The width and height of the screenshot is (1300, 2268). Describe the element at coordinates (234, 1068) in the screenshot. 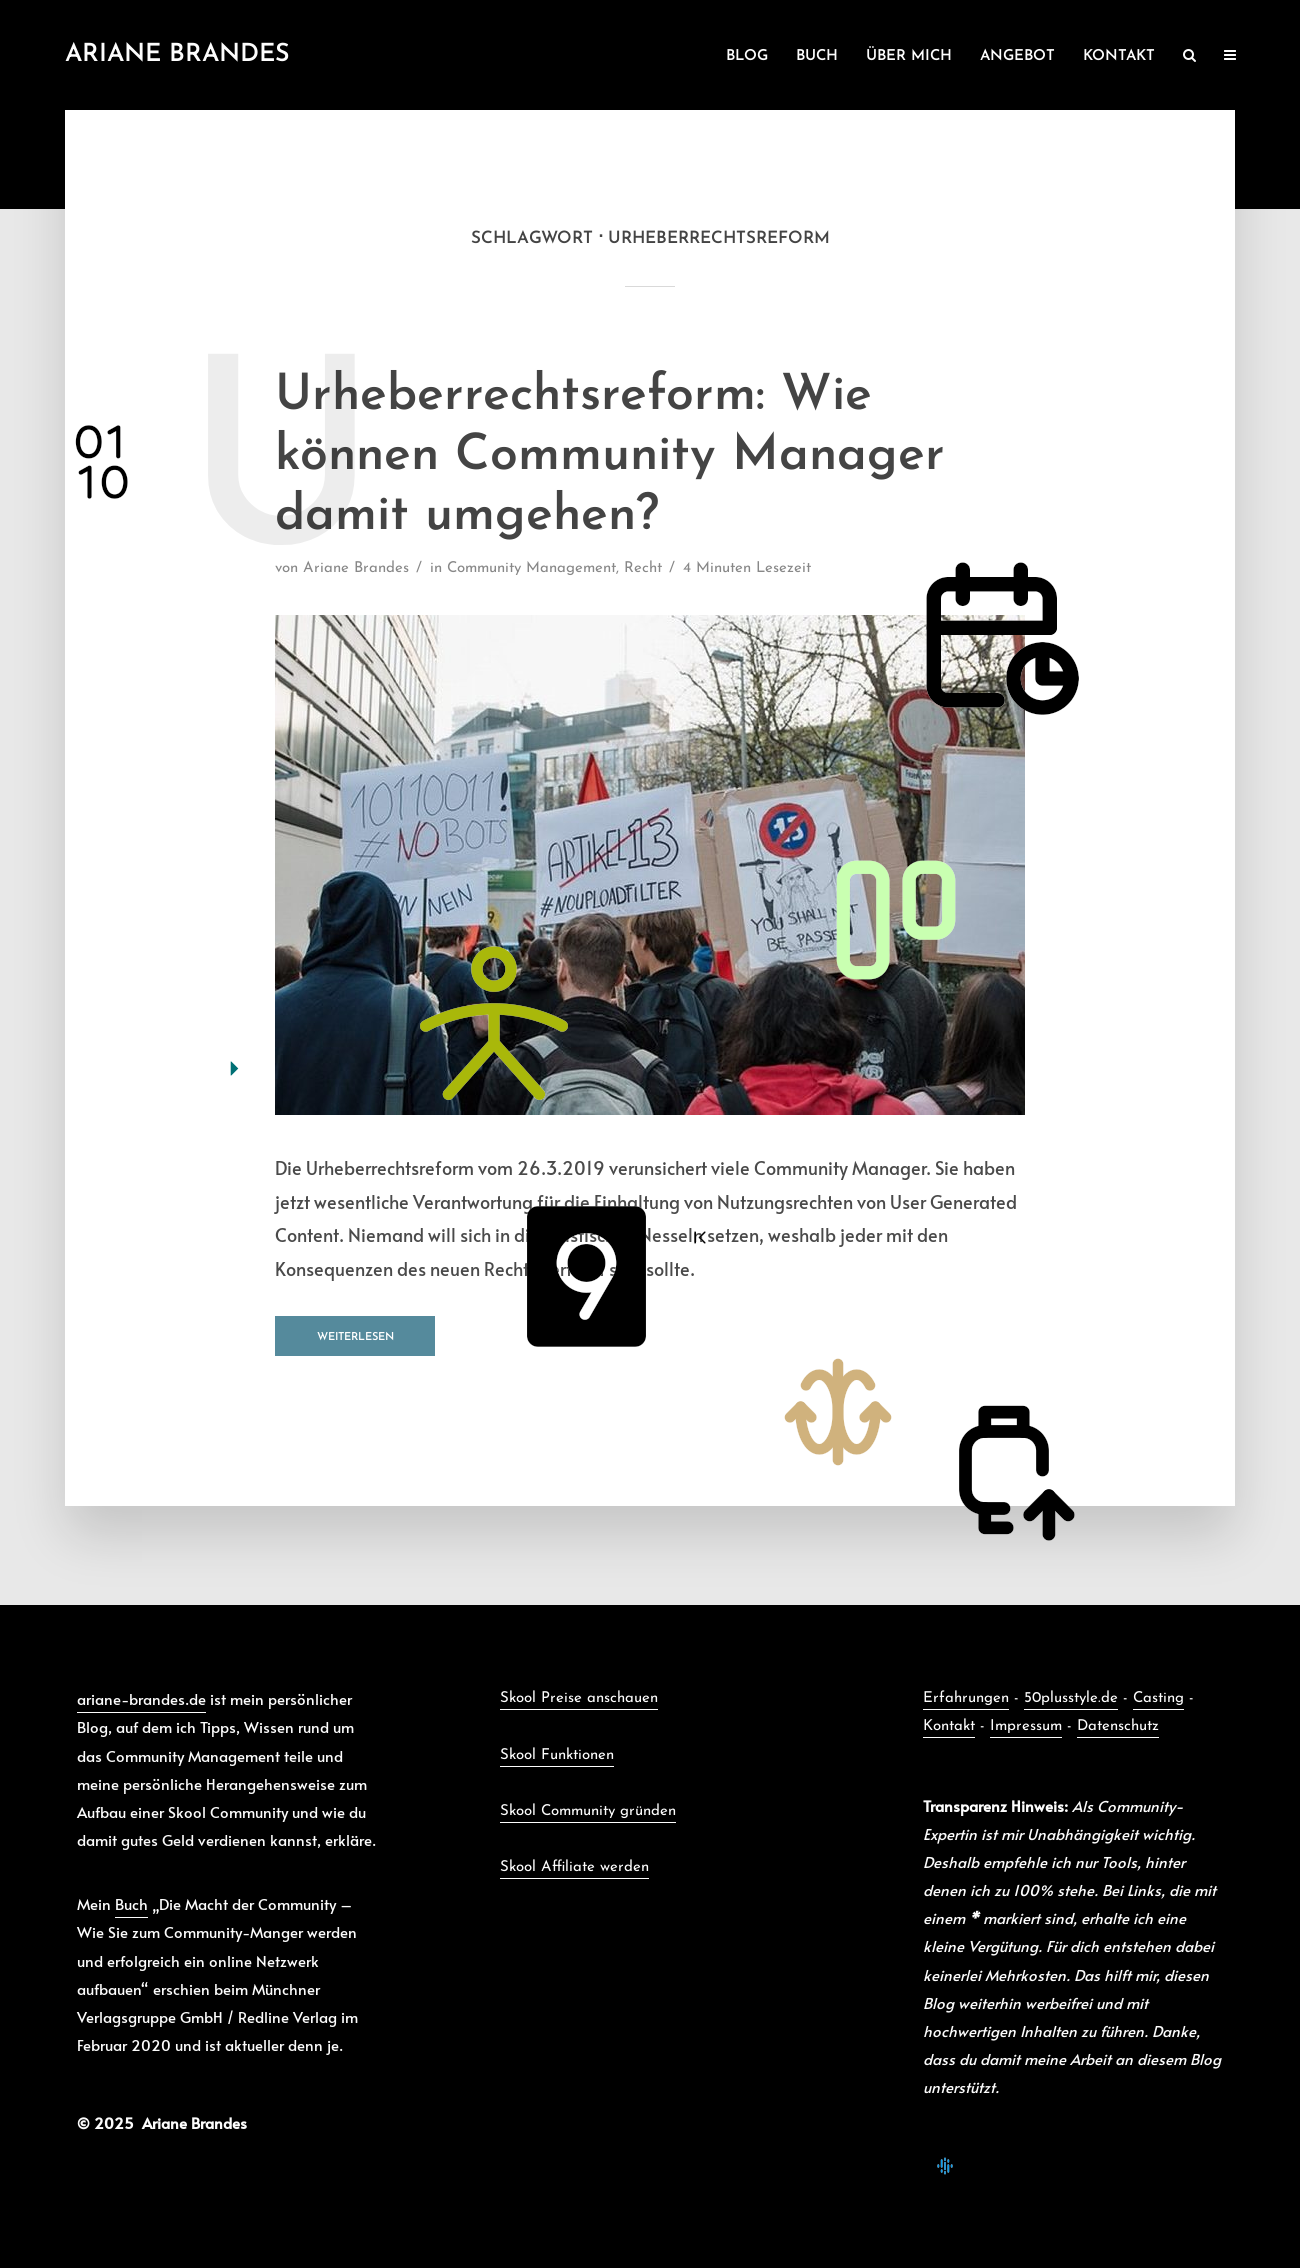

I see `play media or start playback` at that location.